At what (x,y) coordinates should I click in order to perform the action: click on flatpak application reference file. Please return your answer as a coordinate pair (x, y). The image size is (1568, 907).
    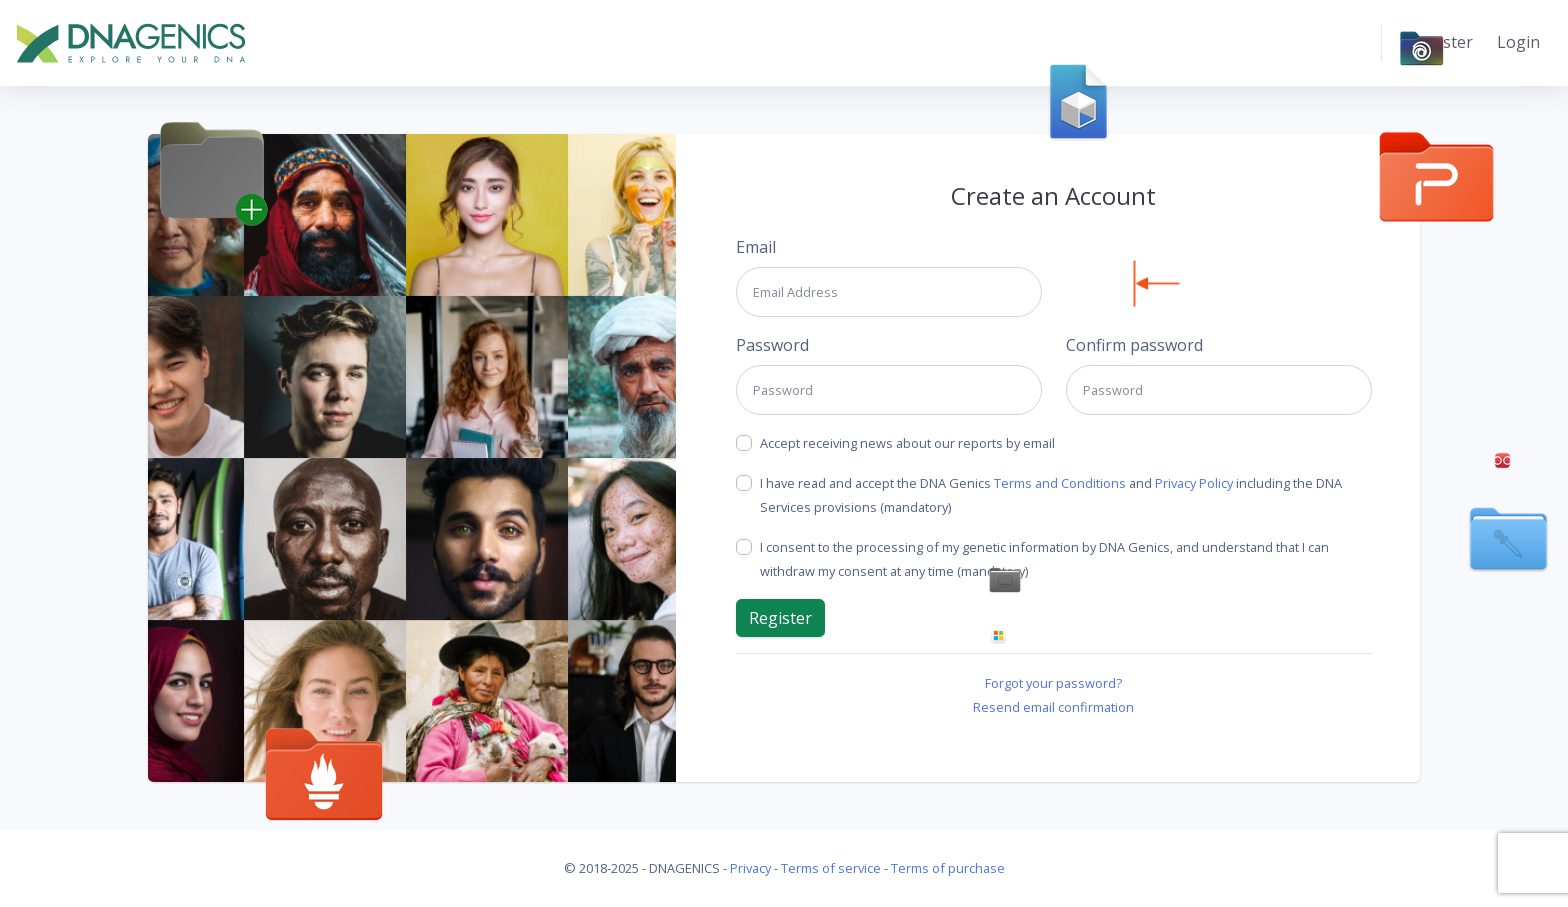
    Looking at the image, I should click on (1078, 101).